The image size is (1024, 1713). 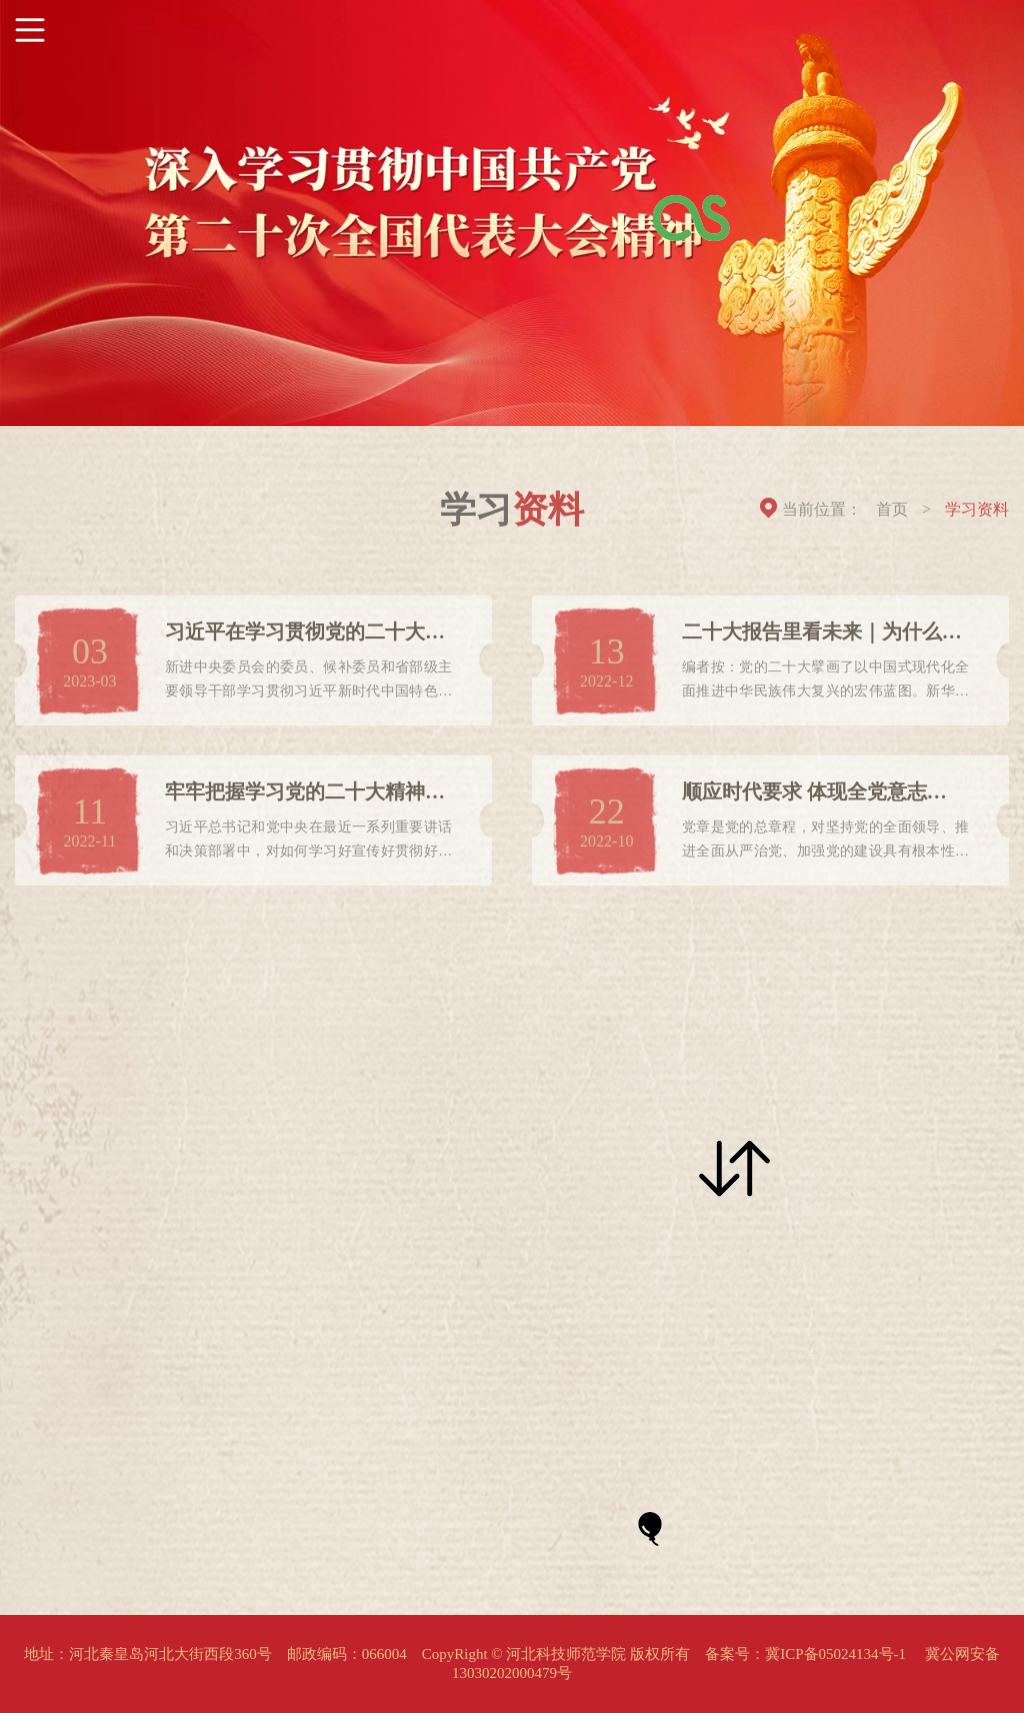 What do you see at coordinates (734, 1168) in the screenshot?
I see `swap or reorder items vertically` at bounding box center [734, 1168].